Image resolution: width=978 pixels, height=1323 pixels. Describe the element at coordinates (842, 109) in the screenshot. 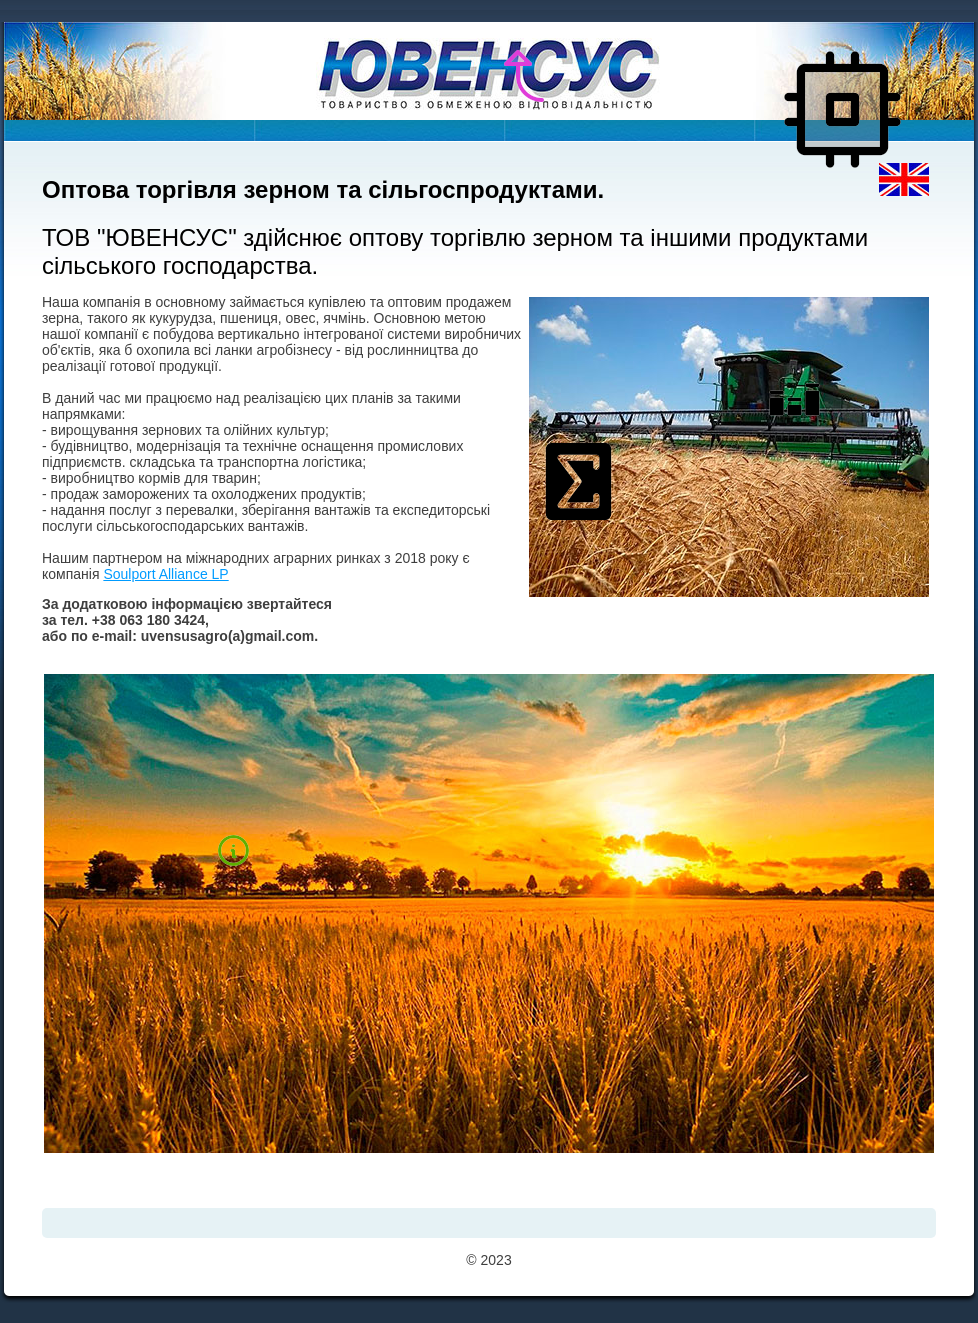

I see `view processor or system performance` at that location.